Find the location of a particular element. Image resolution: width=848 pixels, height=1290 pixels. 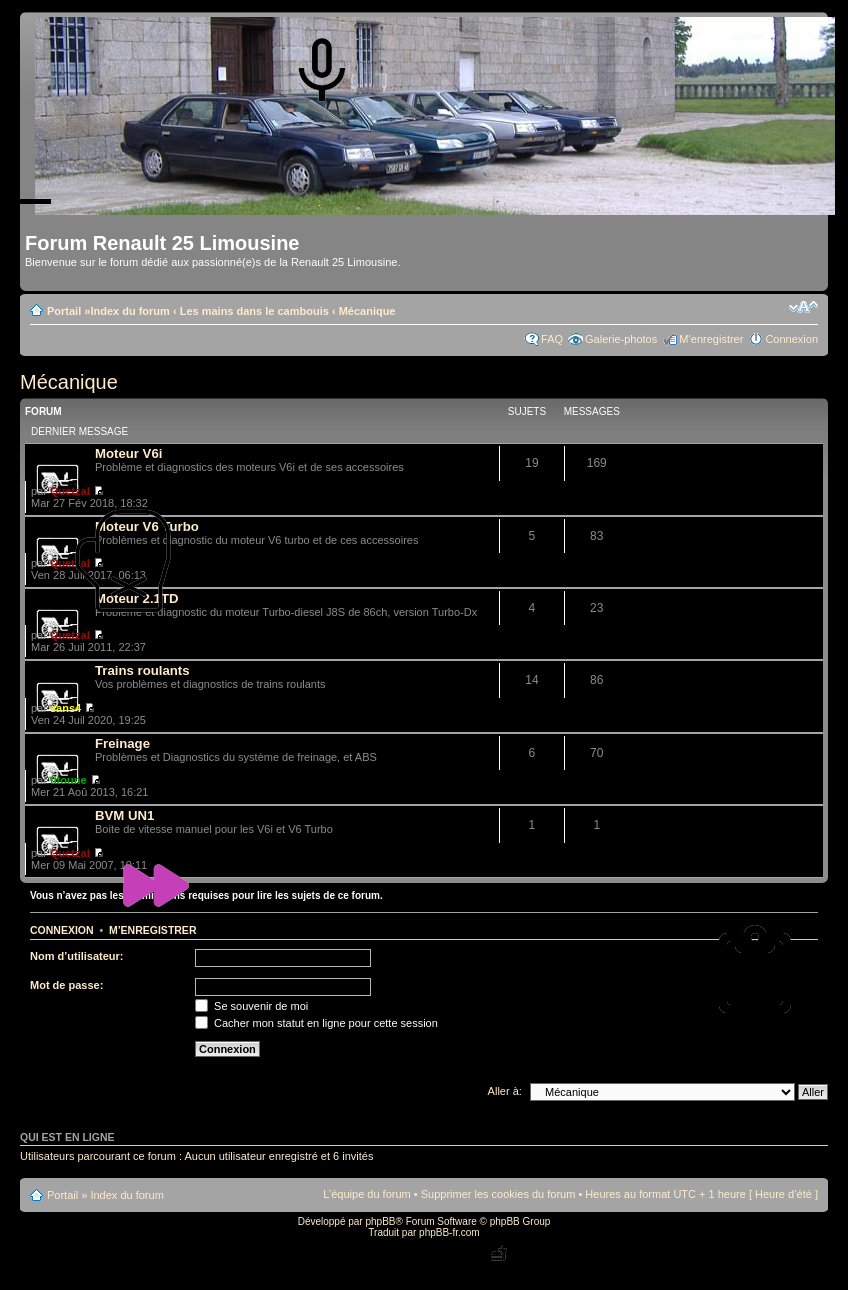

tap to use voice input is located at coordinates (322, 68).